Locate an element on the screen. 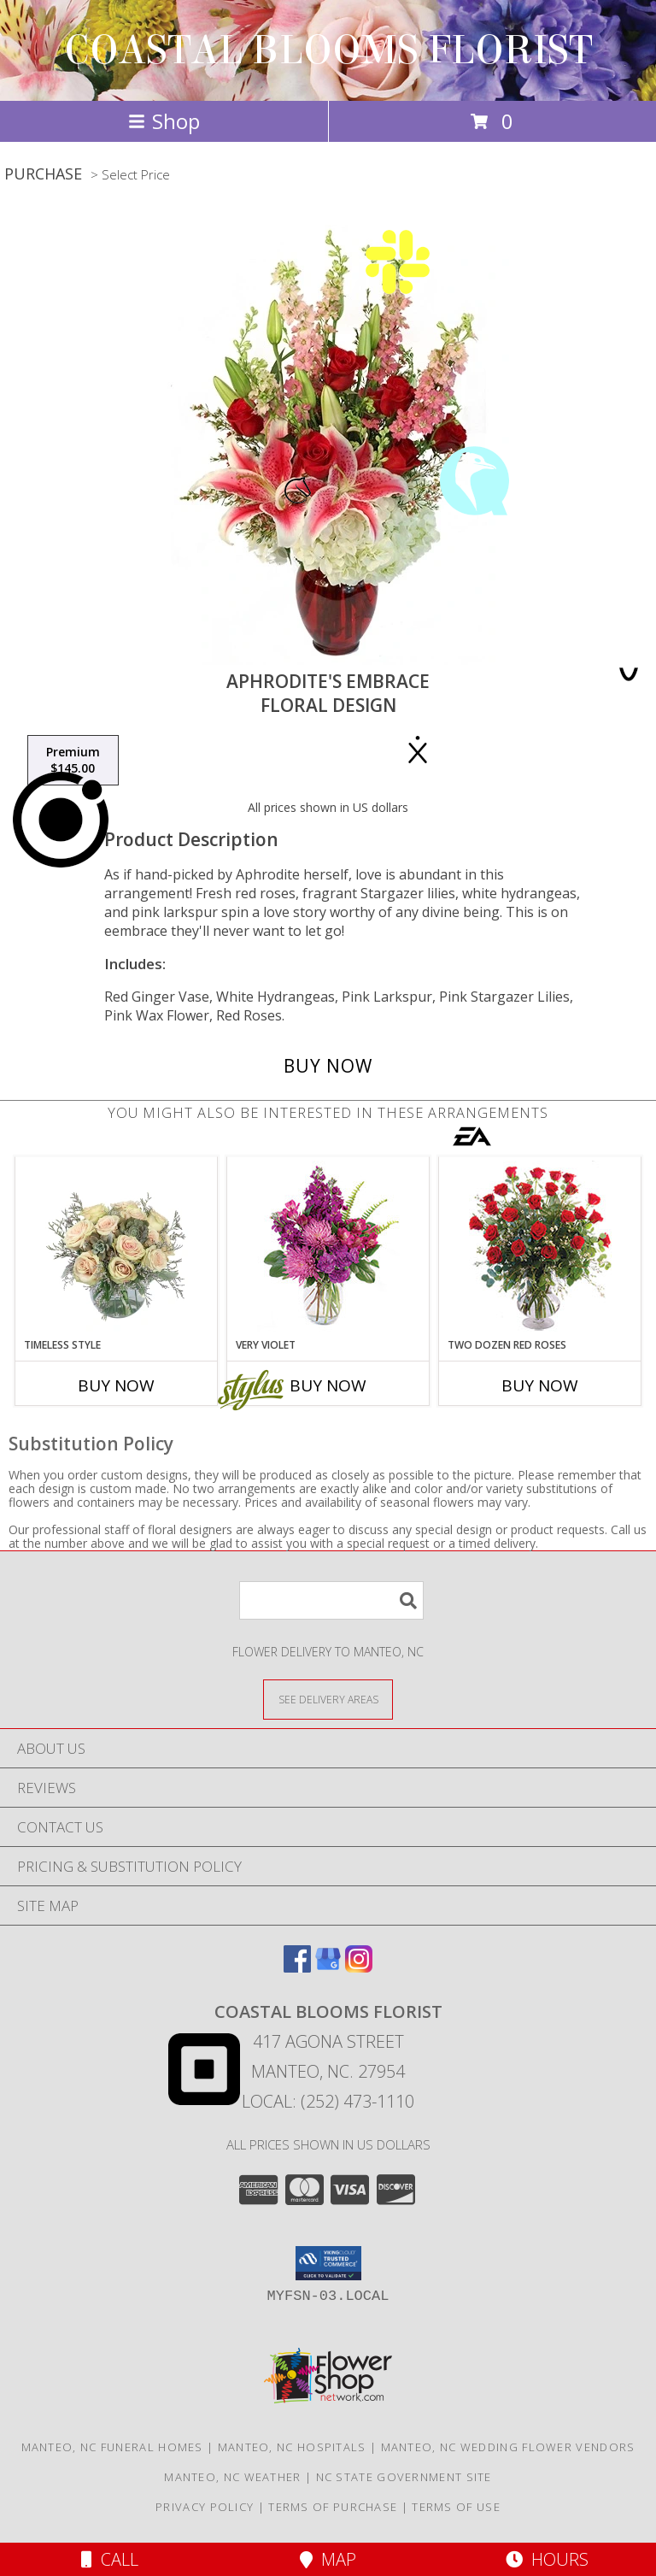  stylus CSS preprocessor logo is located at coordinates (250, 1390).